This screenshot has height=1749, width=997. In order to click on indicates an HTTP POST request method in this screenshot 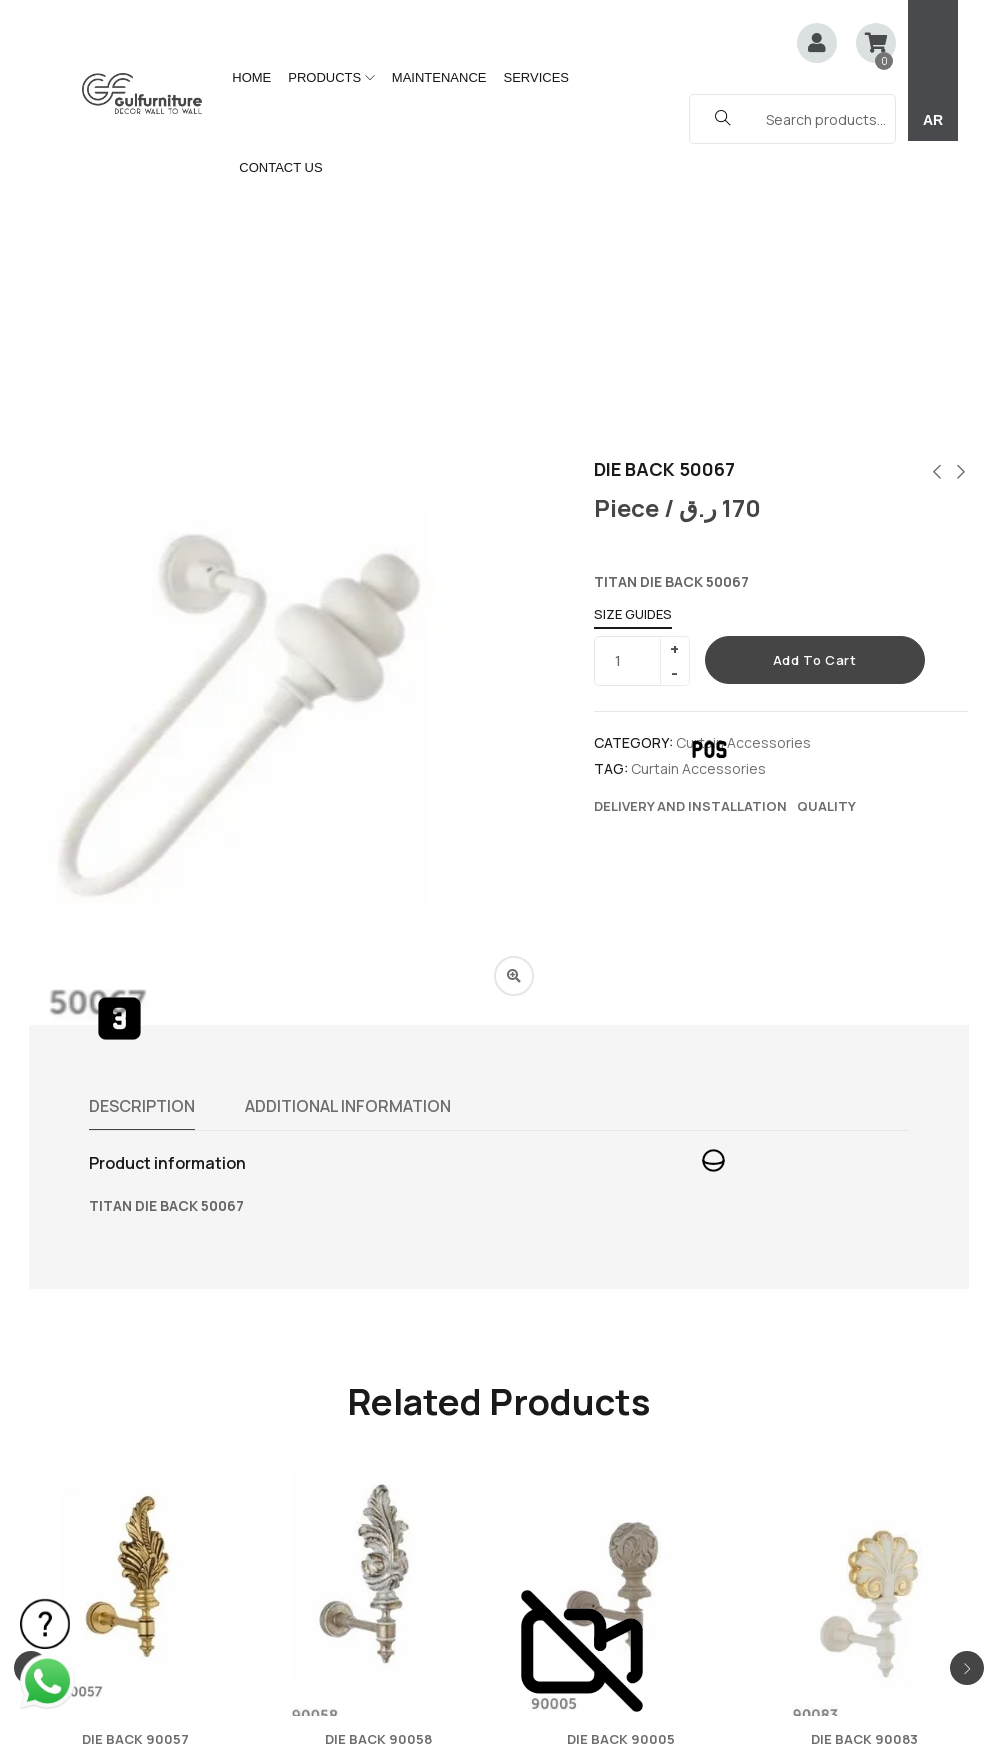, I will do `click(709, 749)`.